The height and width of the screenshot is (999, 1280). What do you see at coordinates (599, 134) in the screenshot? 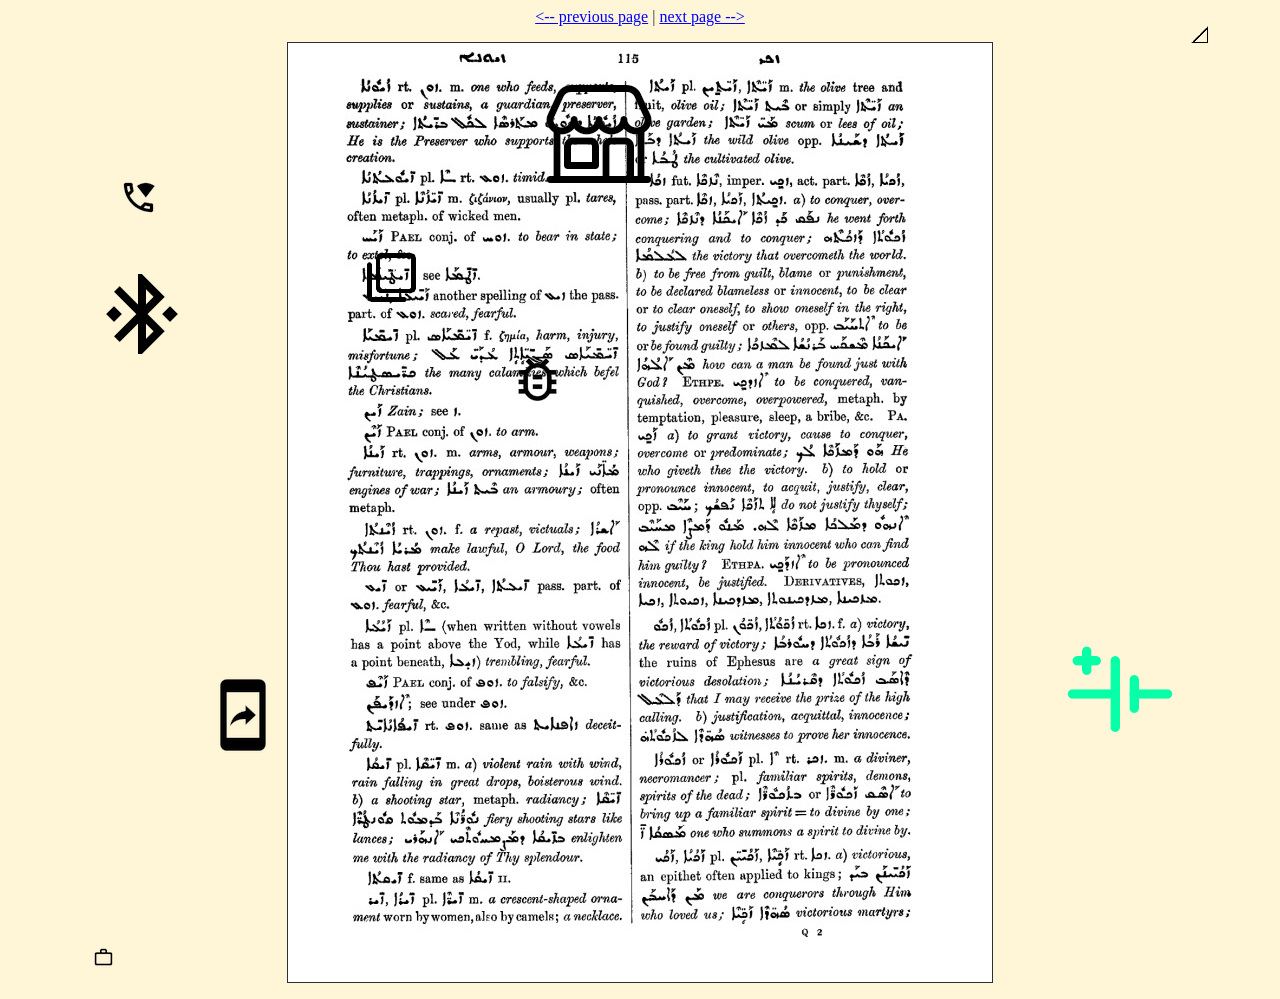
I see `browse or access the store` at bounding box center [599, 134].